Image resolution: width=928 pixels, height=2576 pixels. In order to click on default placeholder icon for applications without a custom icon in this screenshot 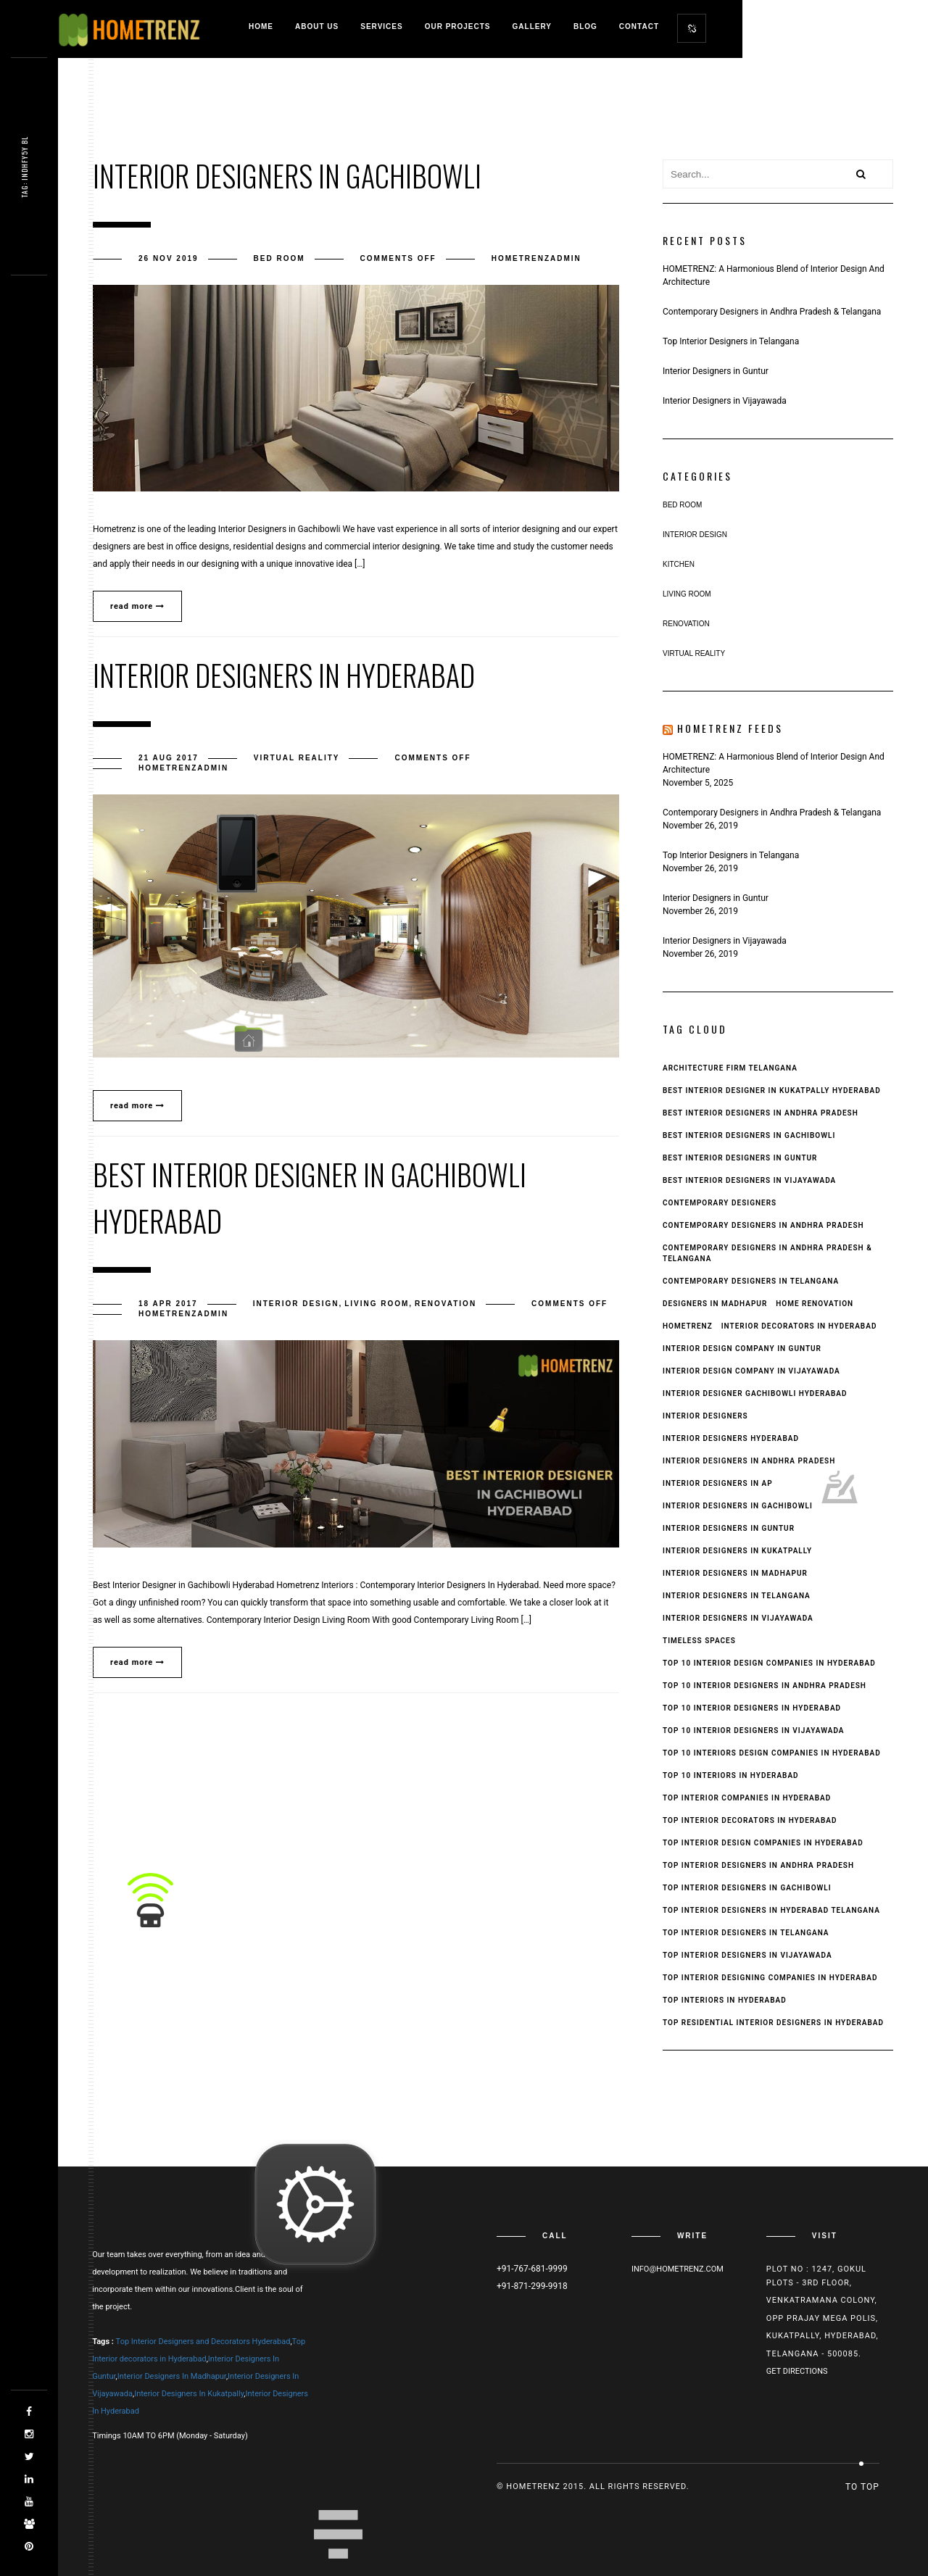, I will do `click(315, 2206)`.